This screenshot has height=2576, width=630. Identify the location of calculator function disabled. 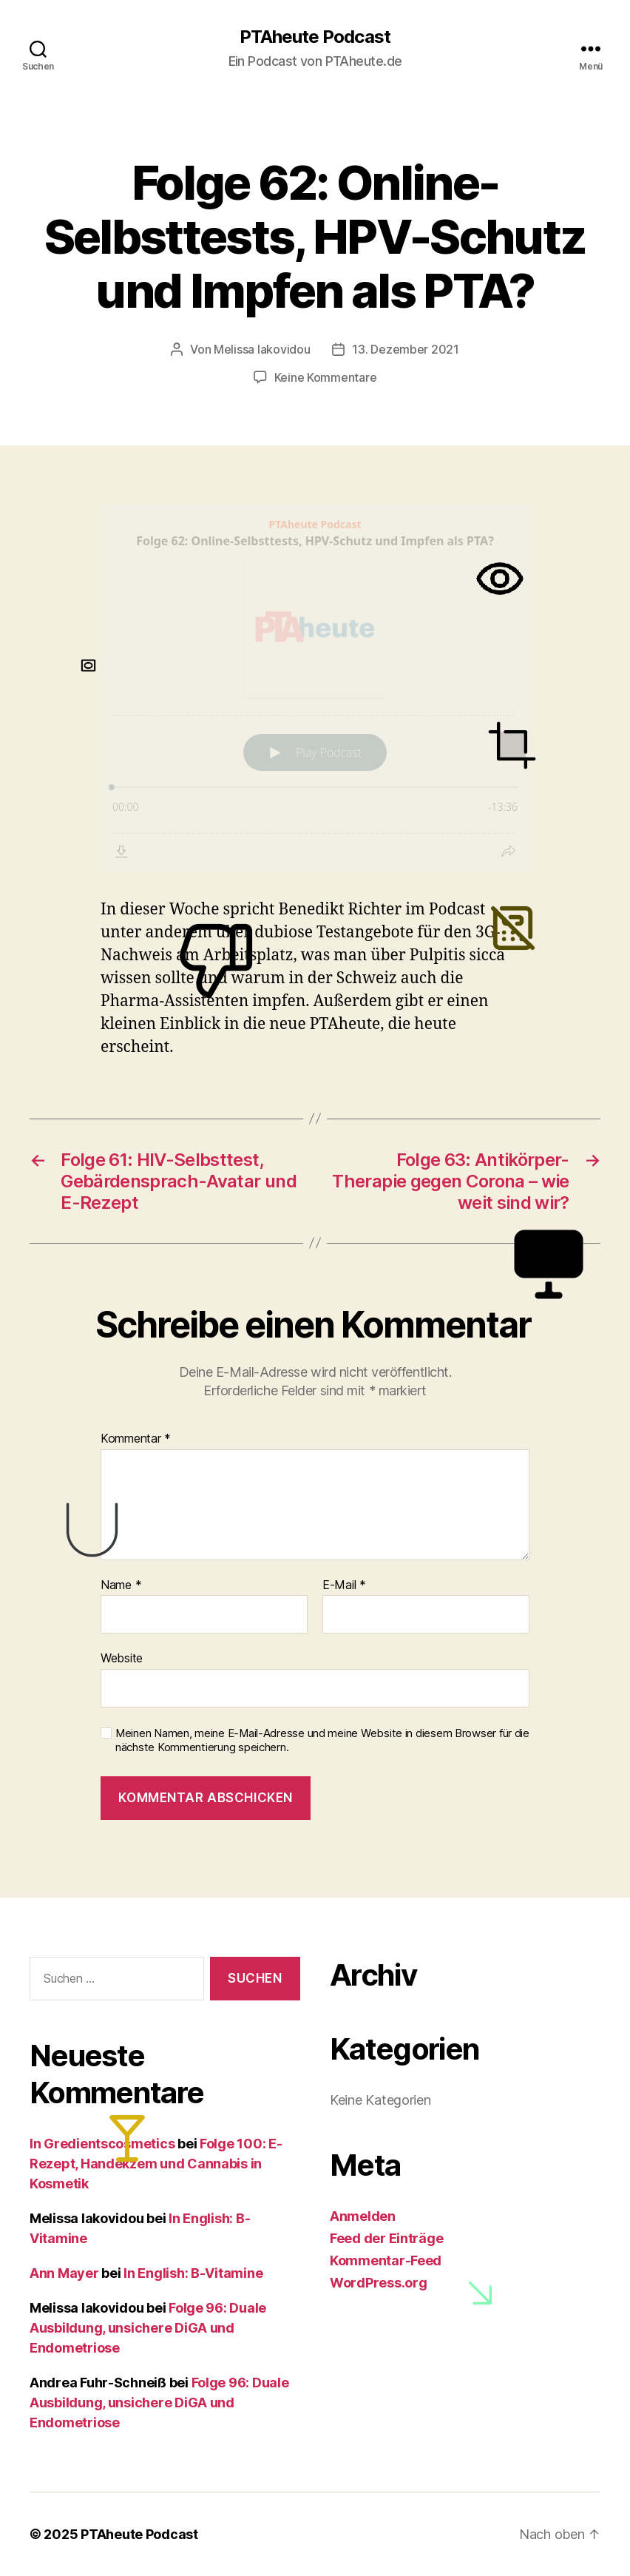
(512, 928).